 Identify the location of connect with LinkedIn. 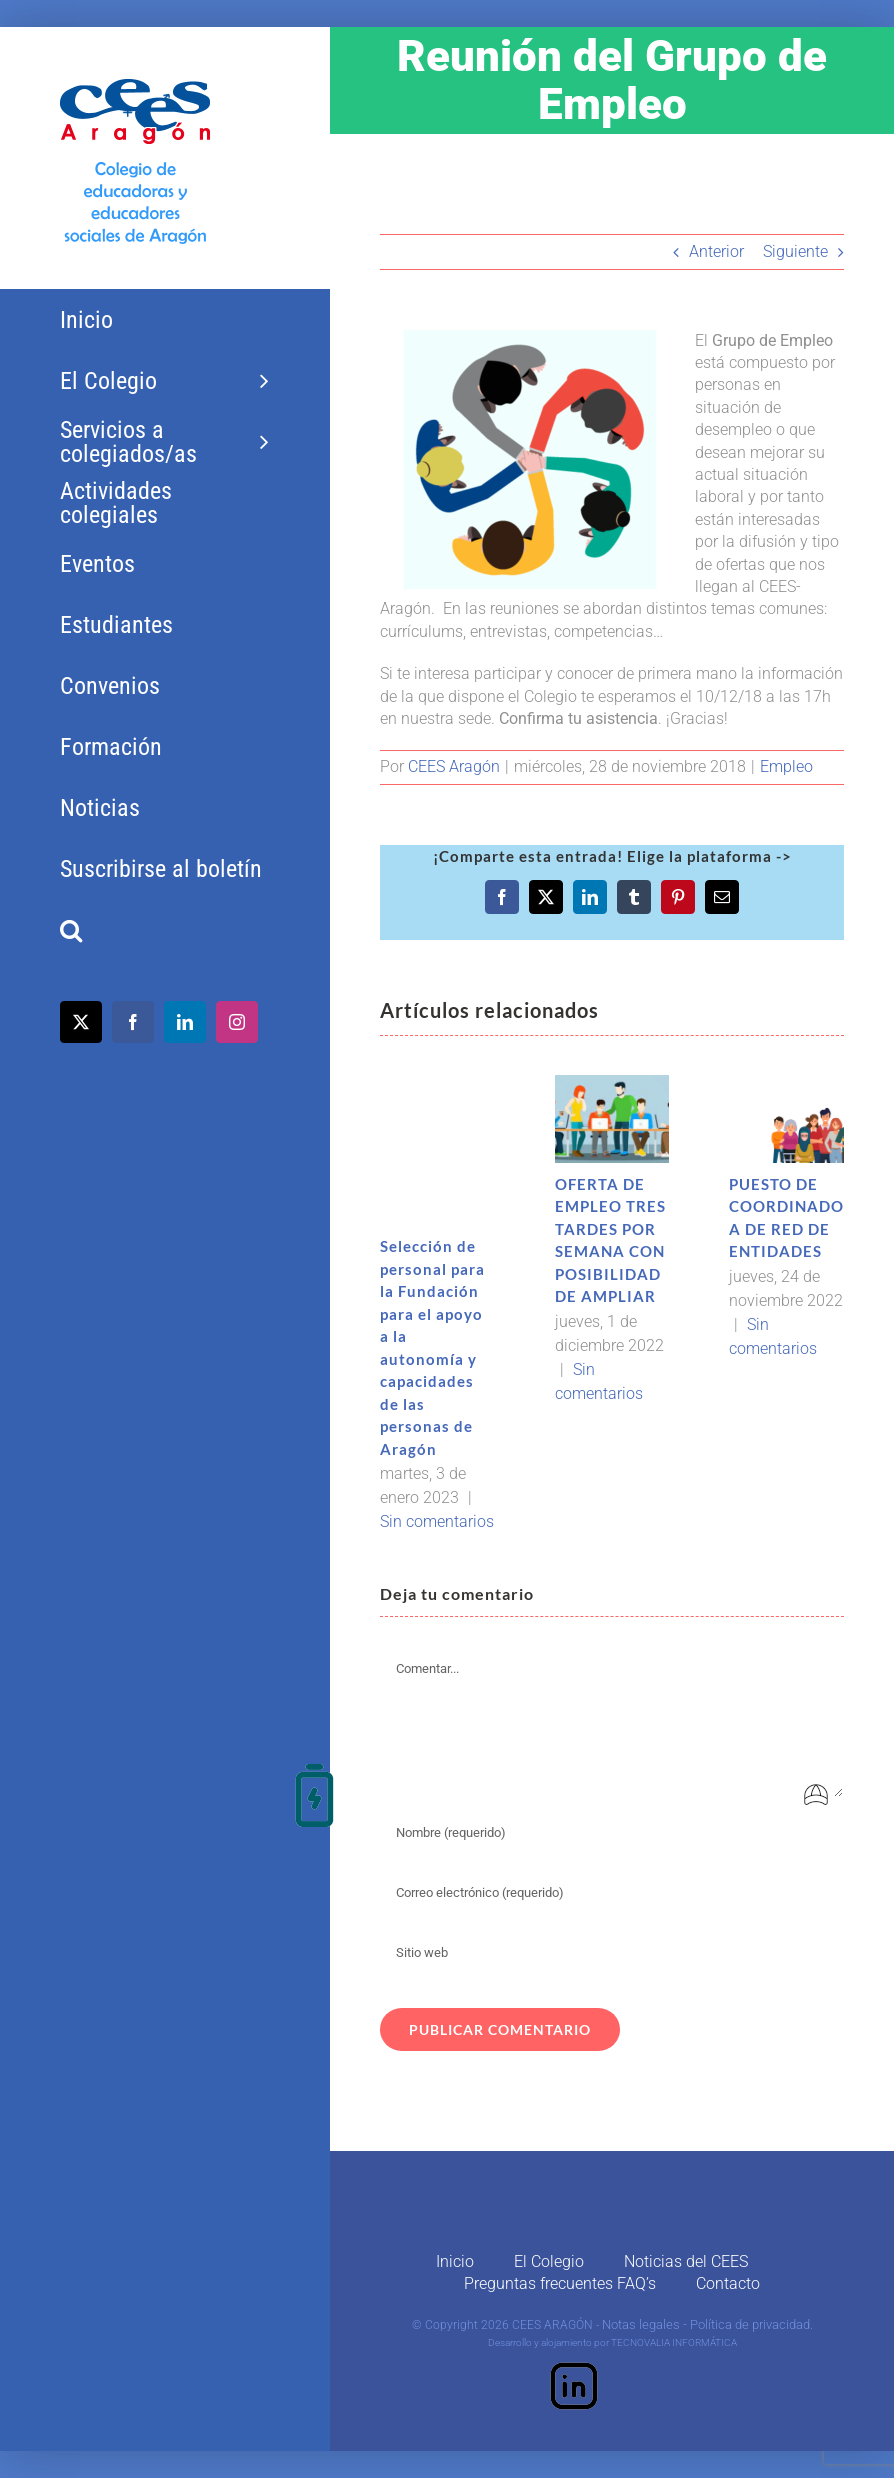
(574, 2386).